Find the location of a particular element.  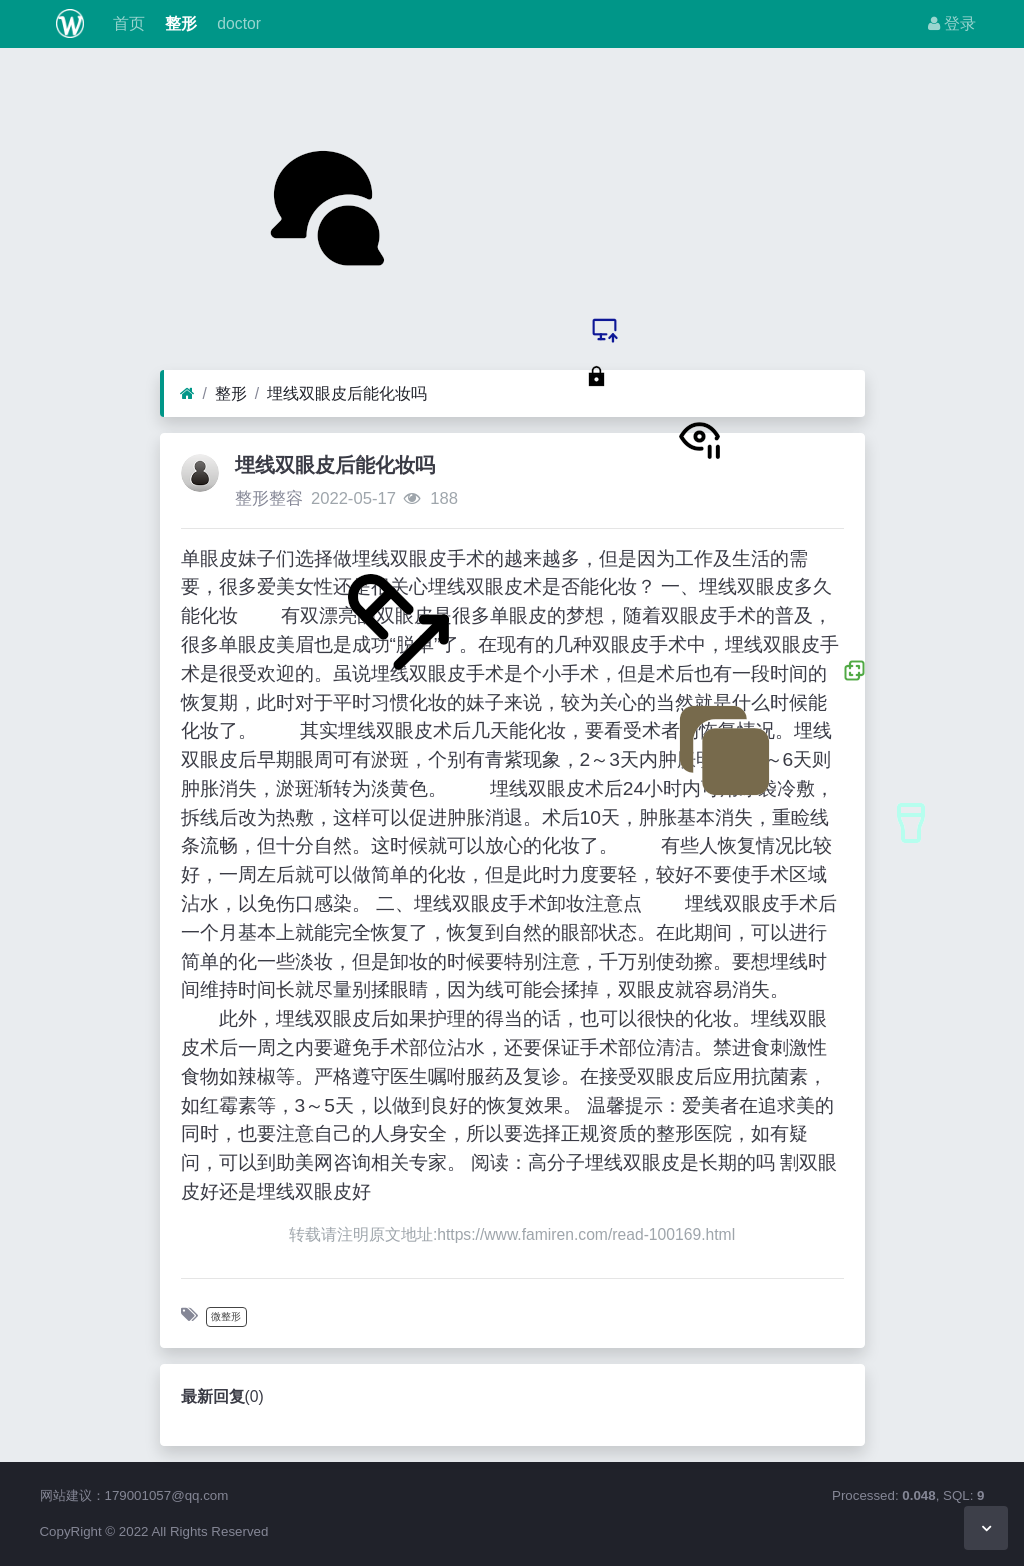

upload content to desktop is located at coordinates (604, 329).